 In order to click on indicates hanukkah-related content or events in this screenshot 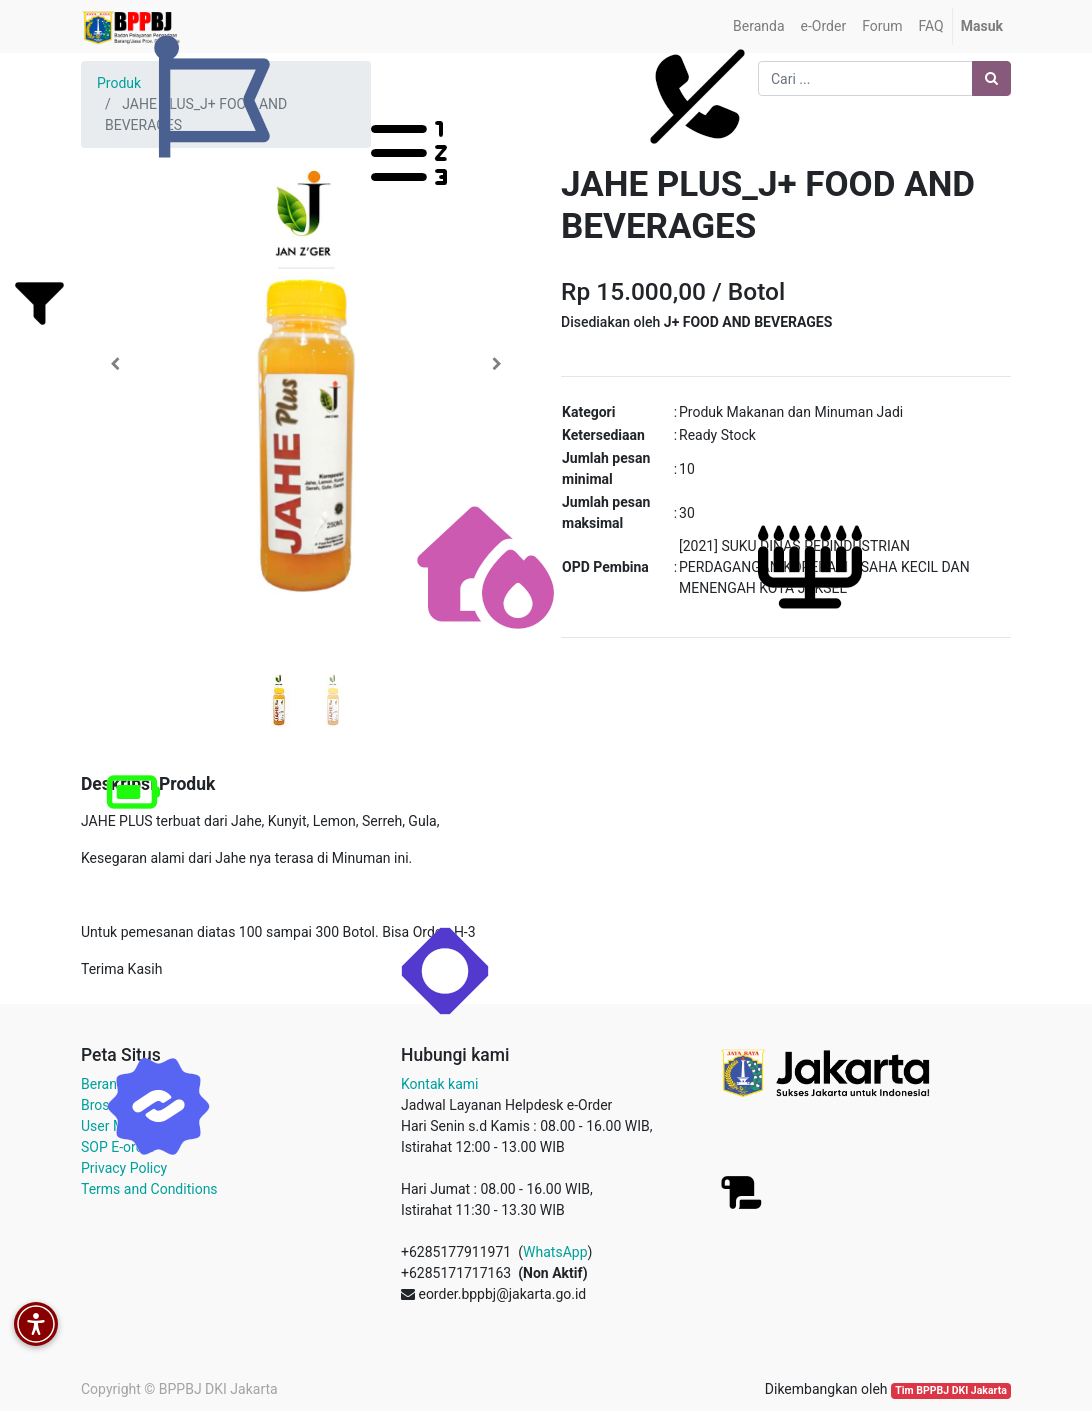, I will do `click(810, 567)`.